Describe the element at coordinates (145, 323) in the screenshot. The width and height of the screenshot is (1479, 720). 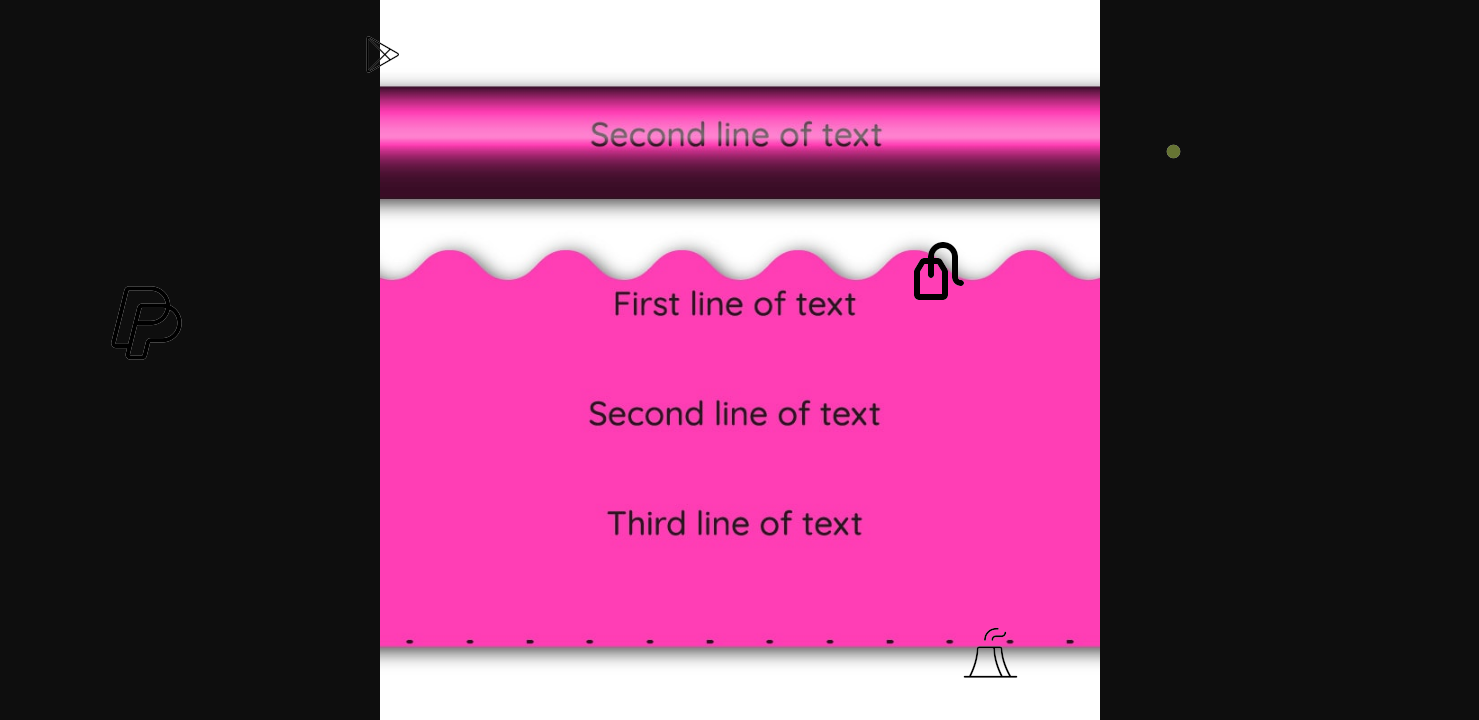
I see `pay with paypal` at that location.